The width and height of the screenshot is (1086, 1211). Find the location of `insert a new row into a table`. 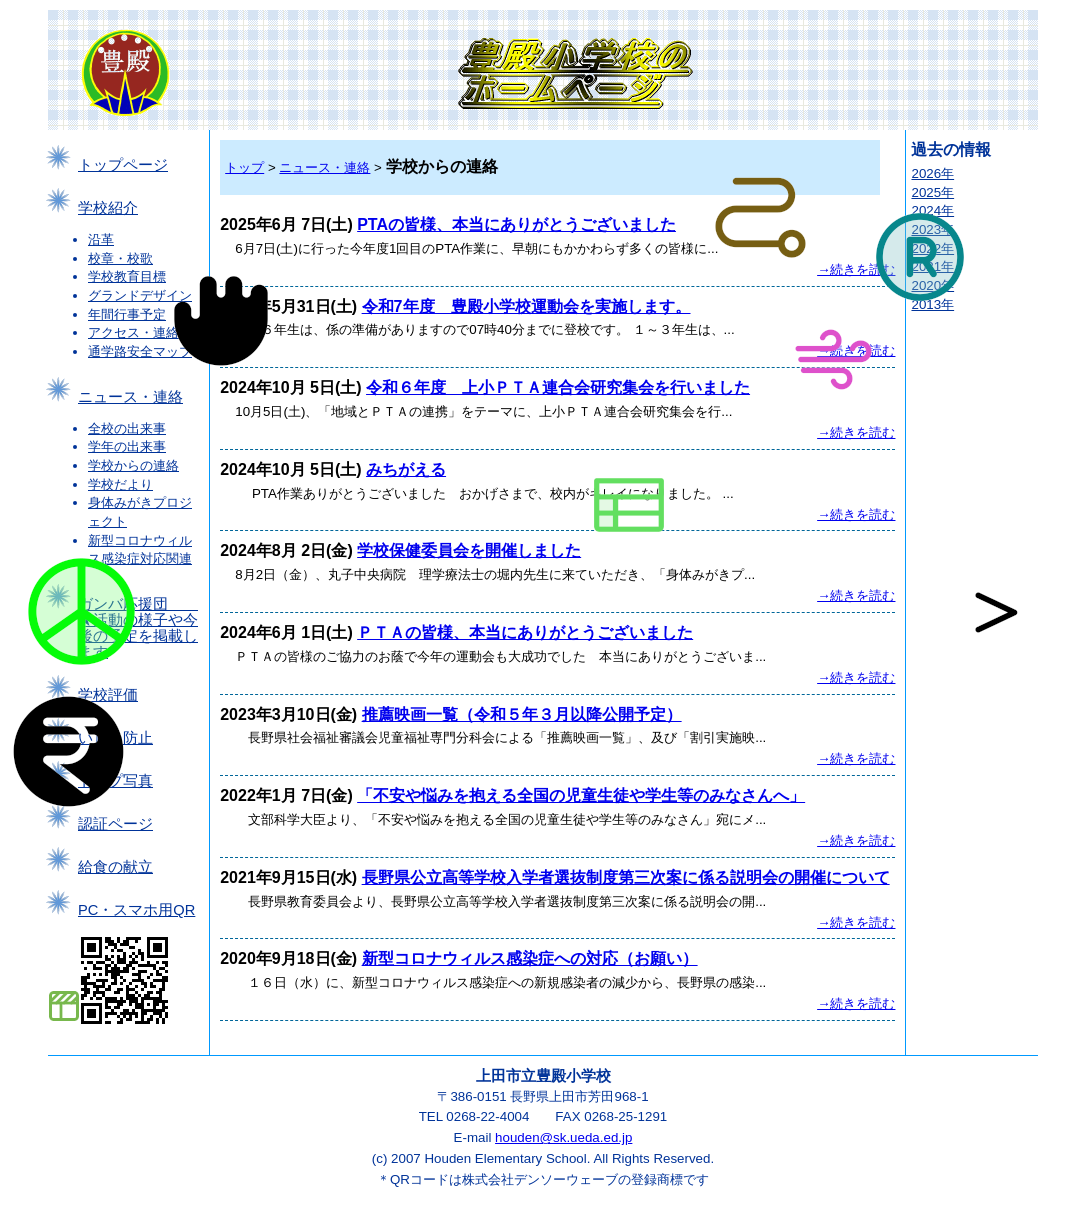

insert a new row into a table is located at coordinates (64, 1006).